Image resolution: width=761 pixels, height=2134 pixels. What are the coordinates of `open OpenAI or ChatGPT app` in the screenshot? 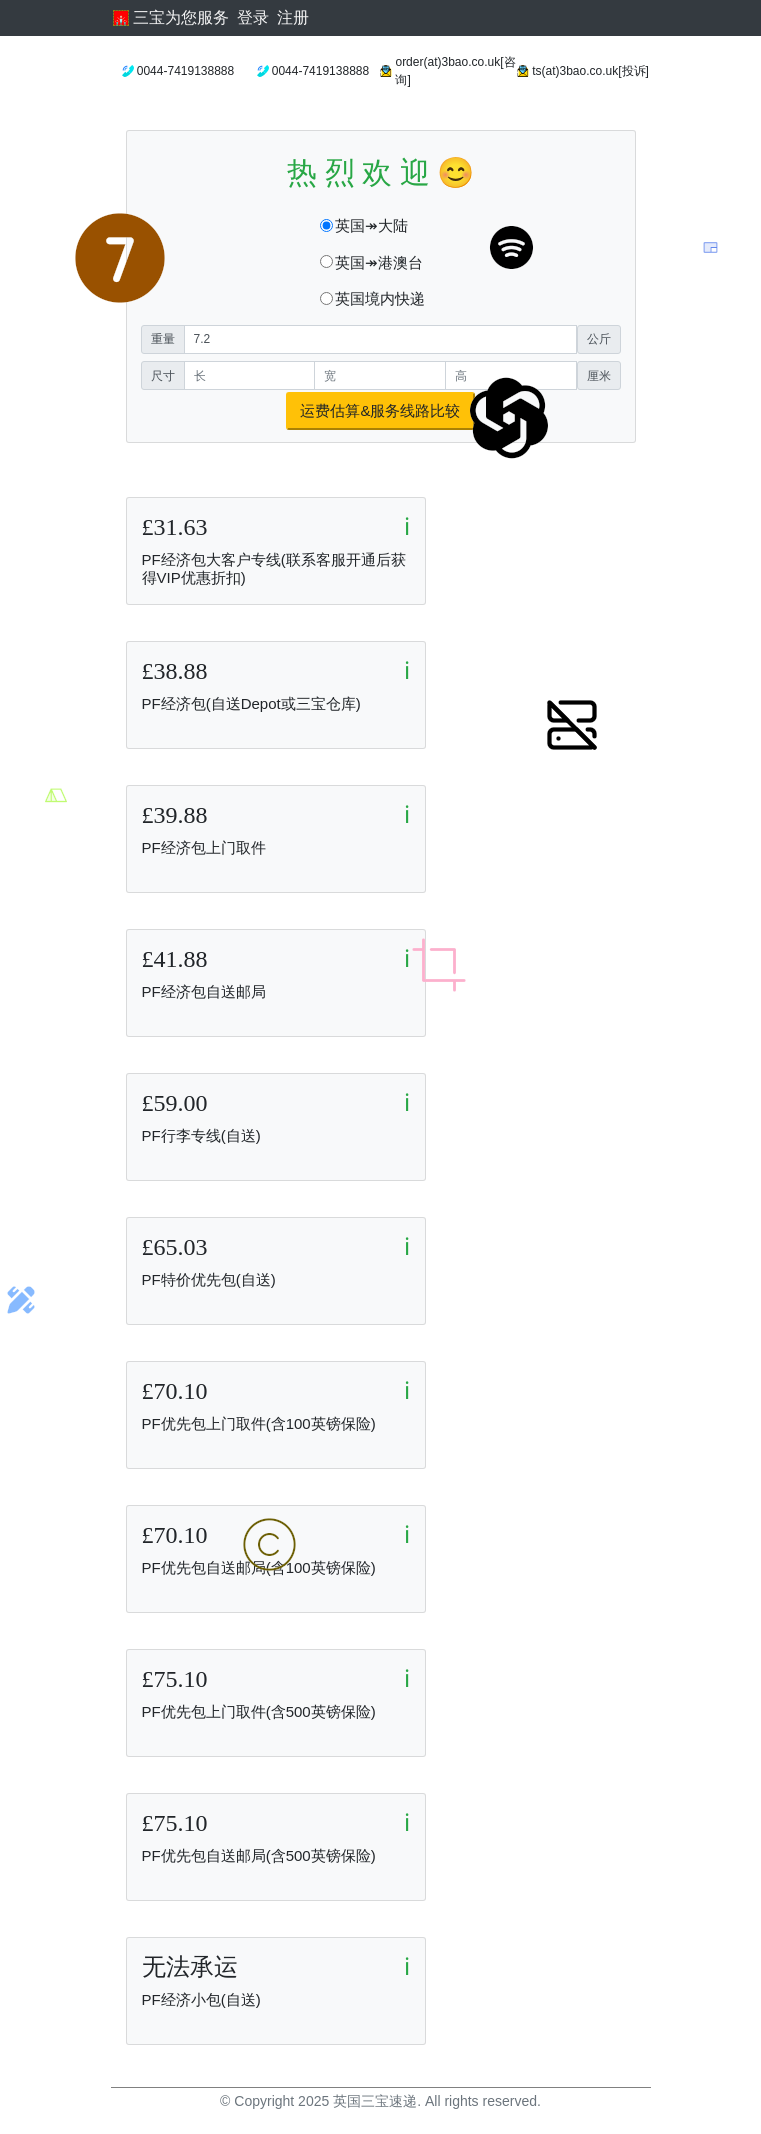 It's located at (509, 418).